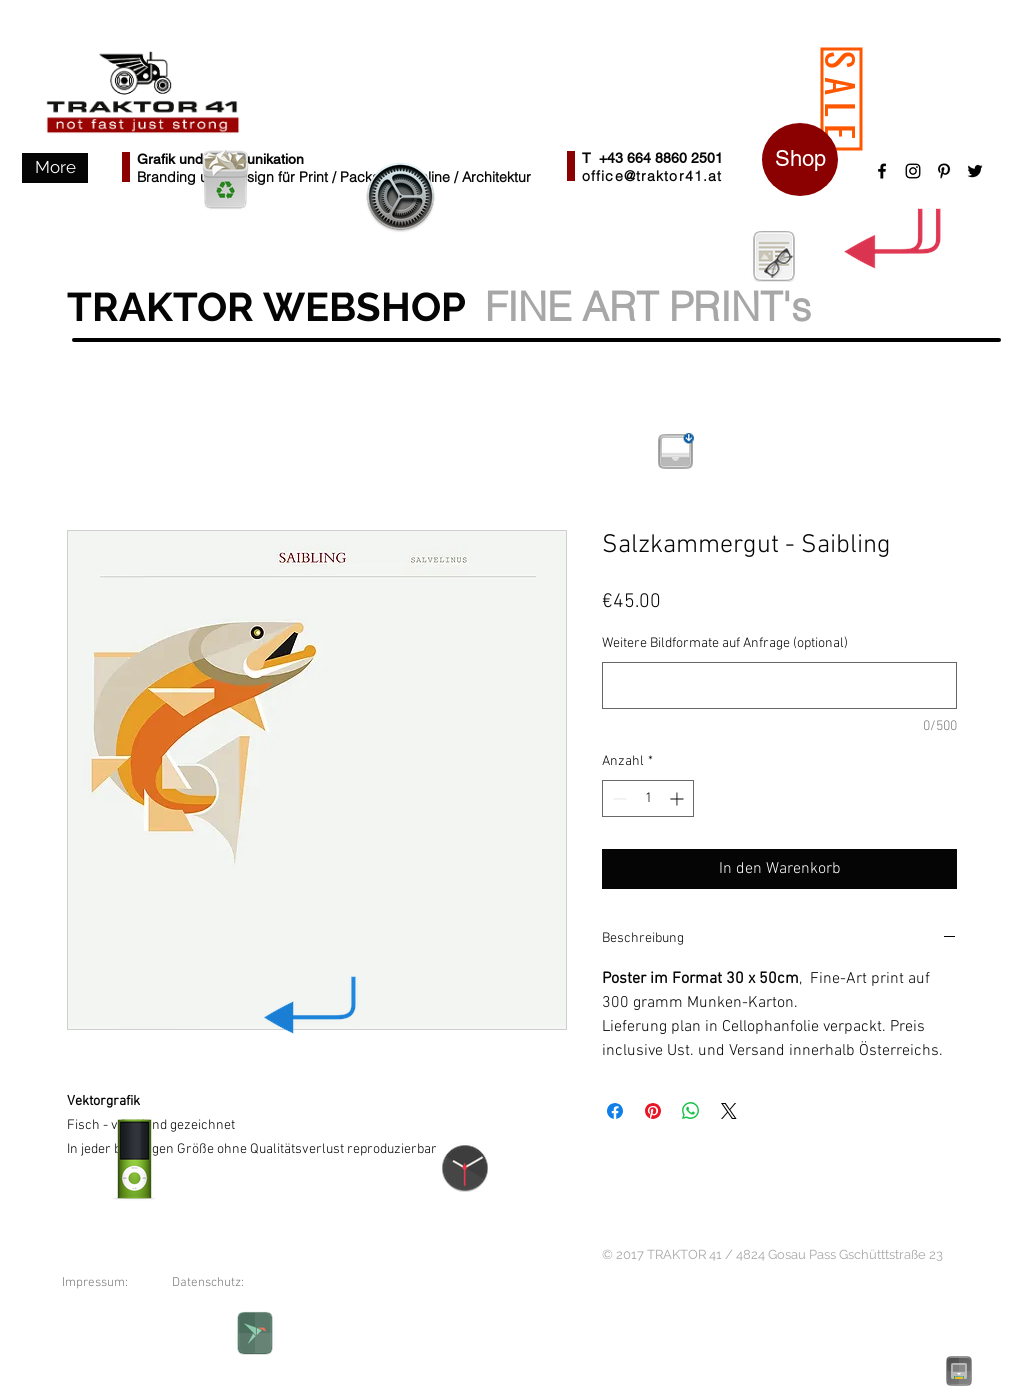 This screenshot has width=1024, height=1399. I want to click on iPod nano device in green, so click(134, 1160).